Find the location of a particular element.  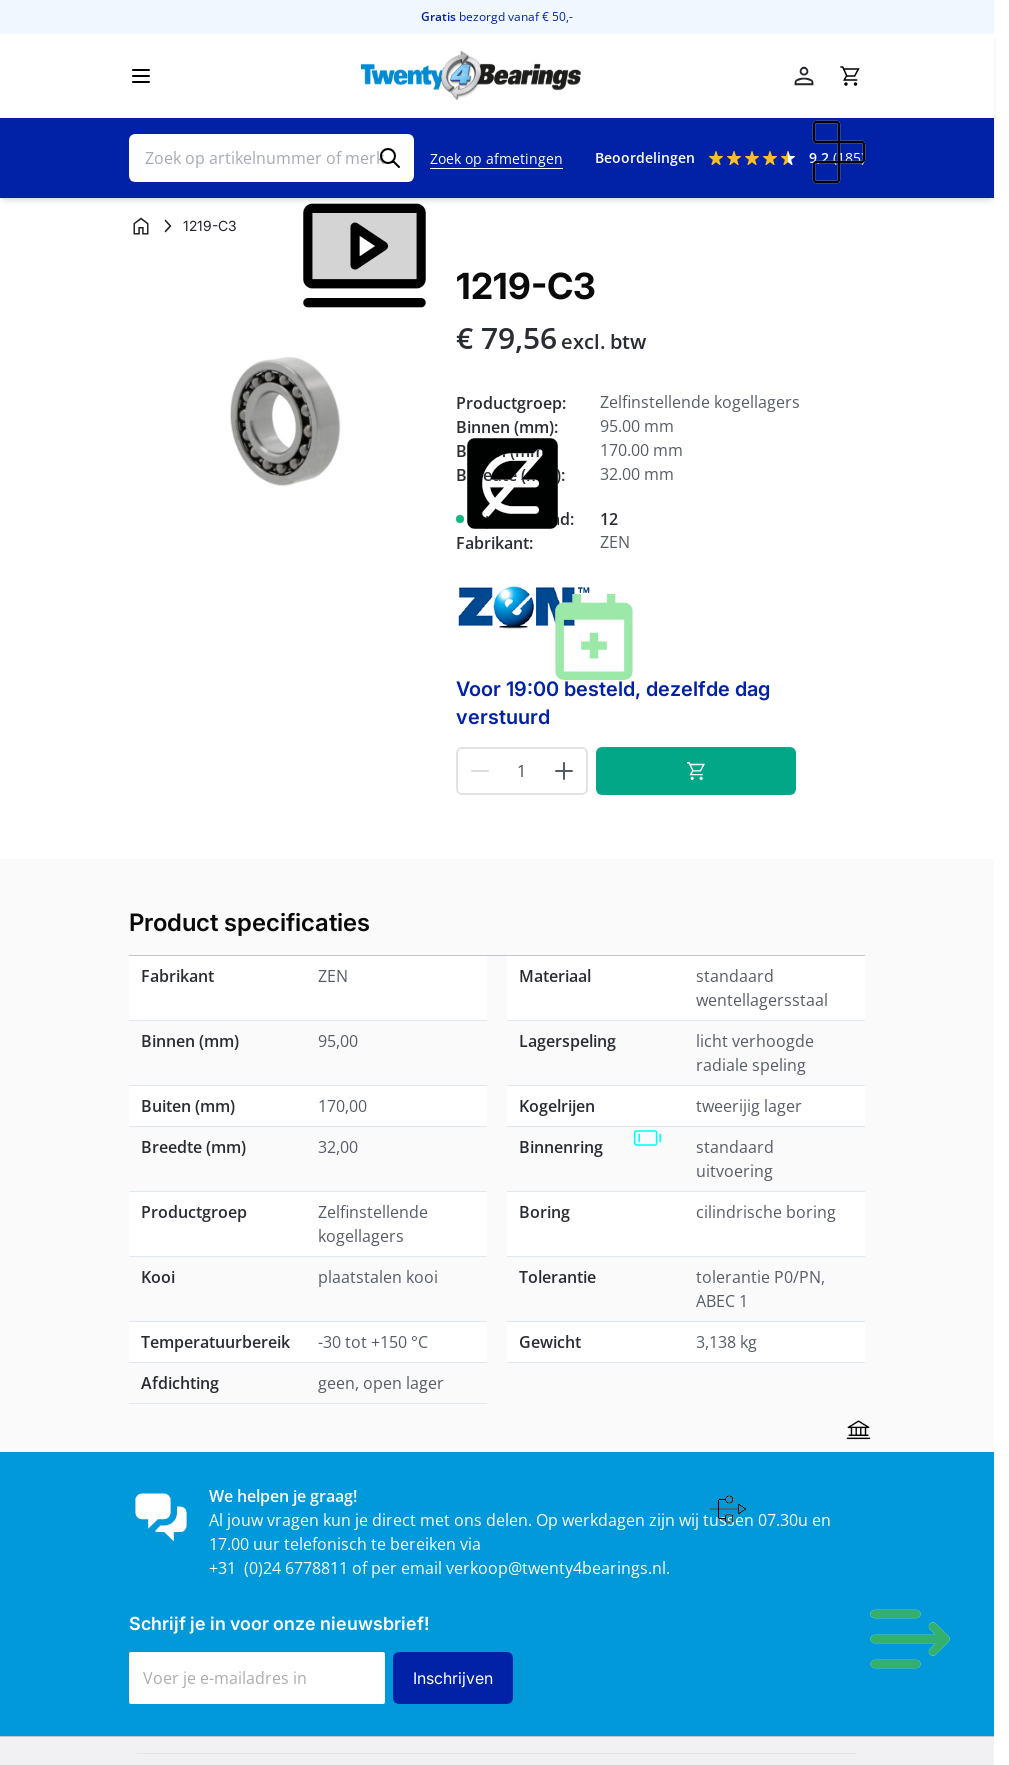

connect a USB device is located at coordinates (728, 1509).